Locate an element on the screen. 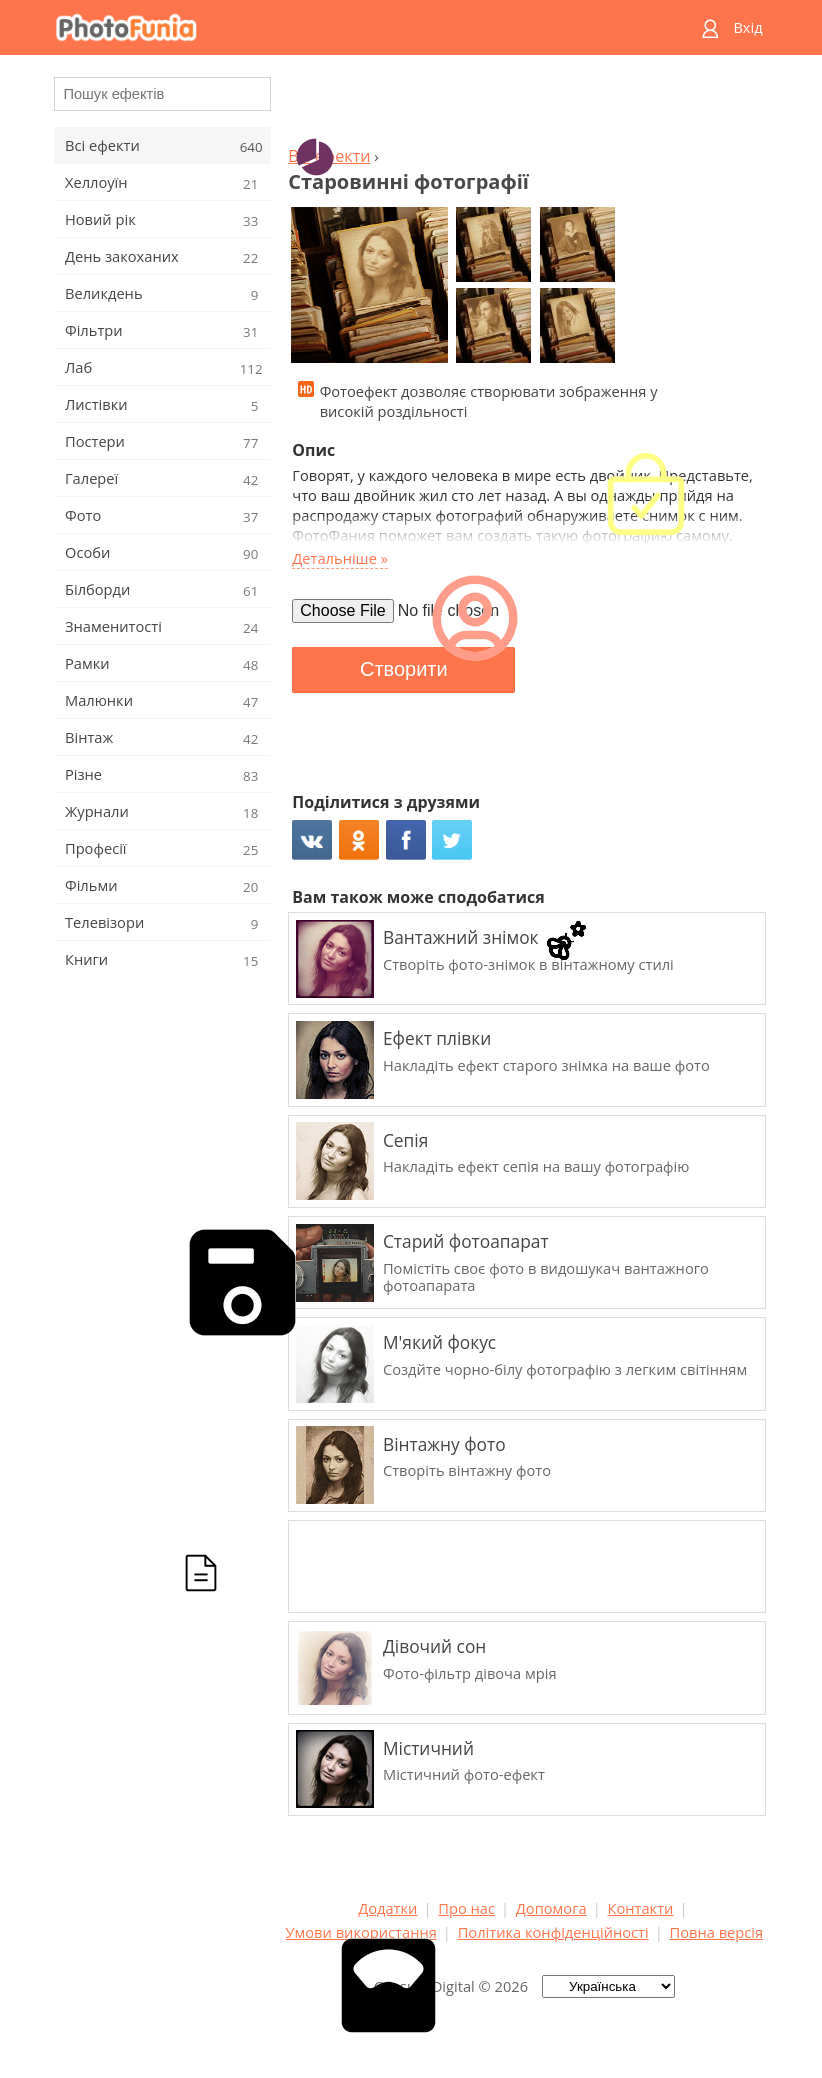  save current file or document is located at coordinates (242, 1282).